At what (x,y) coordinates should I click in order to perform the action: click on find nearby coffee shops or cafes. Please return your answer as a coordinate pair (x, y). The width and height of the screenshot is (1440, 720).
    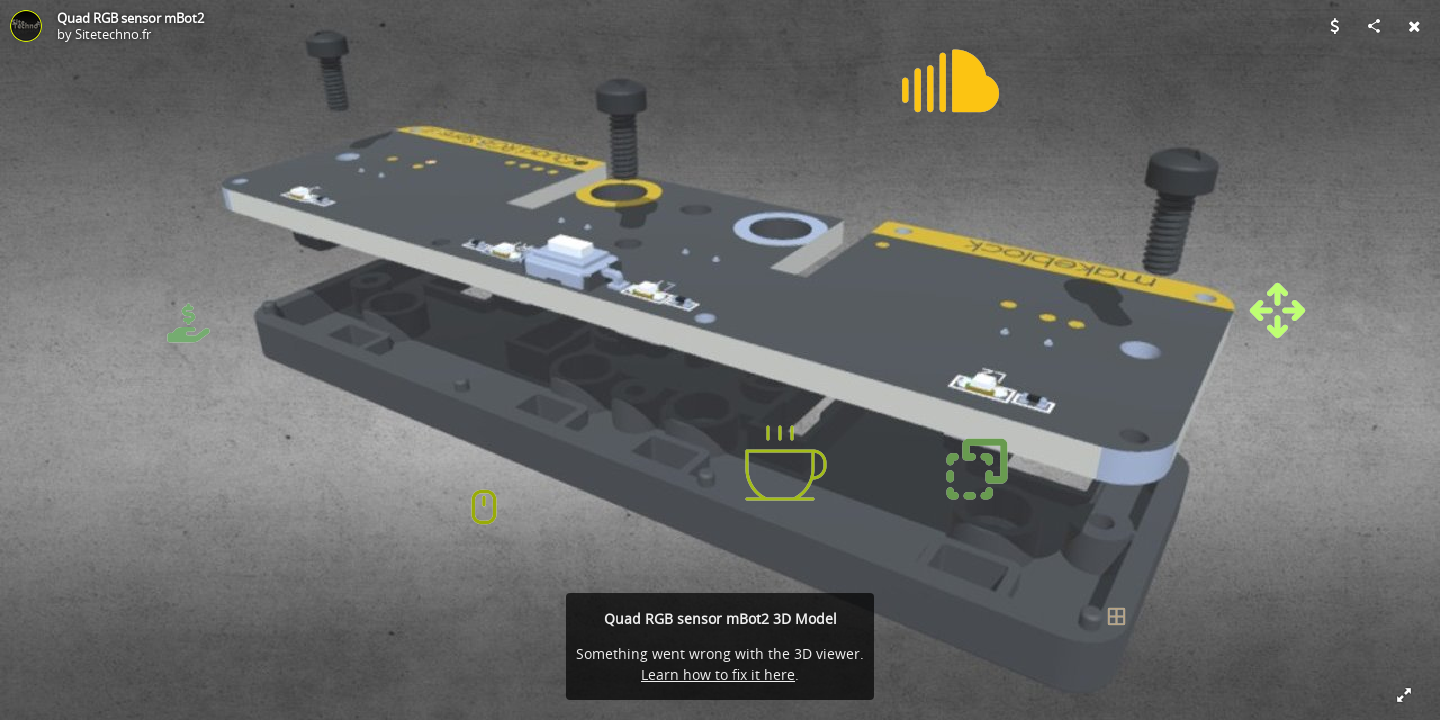
    Looking at the image, I should click on (783, 466).